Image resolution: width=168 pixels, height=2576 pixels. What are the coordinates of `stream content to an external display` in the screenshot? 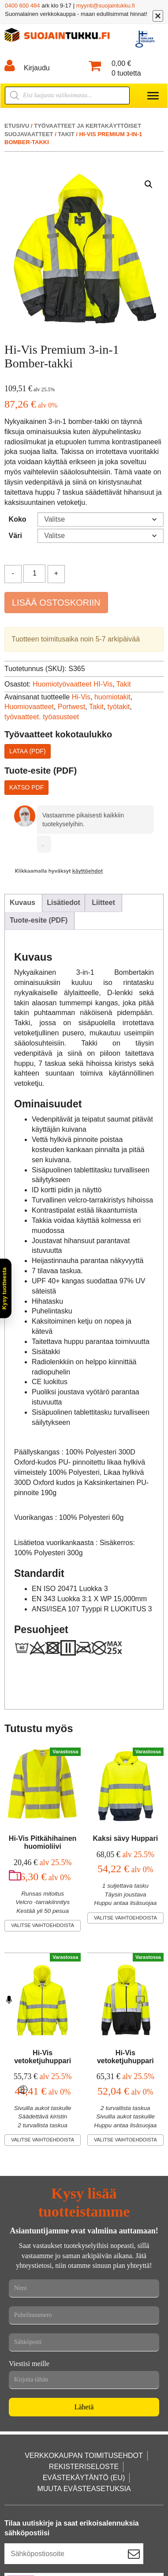 It's located at (140, 2000).